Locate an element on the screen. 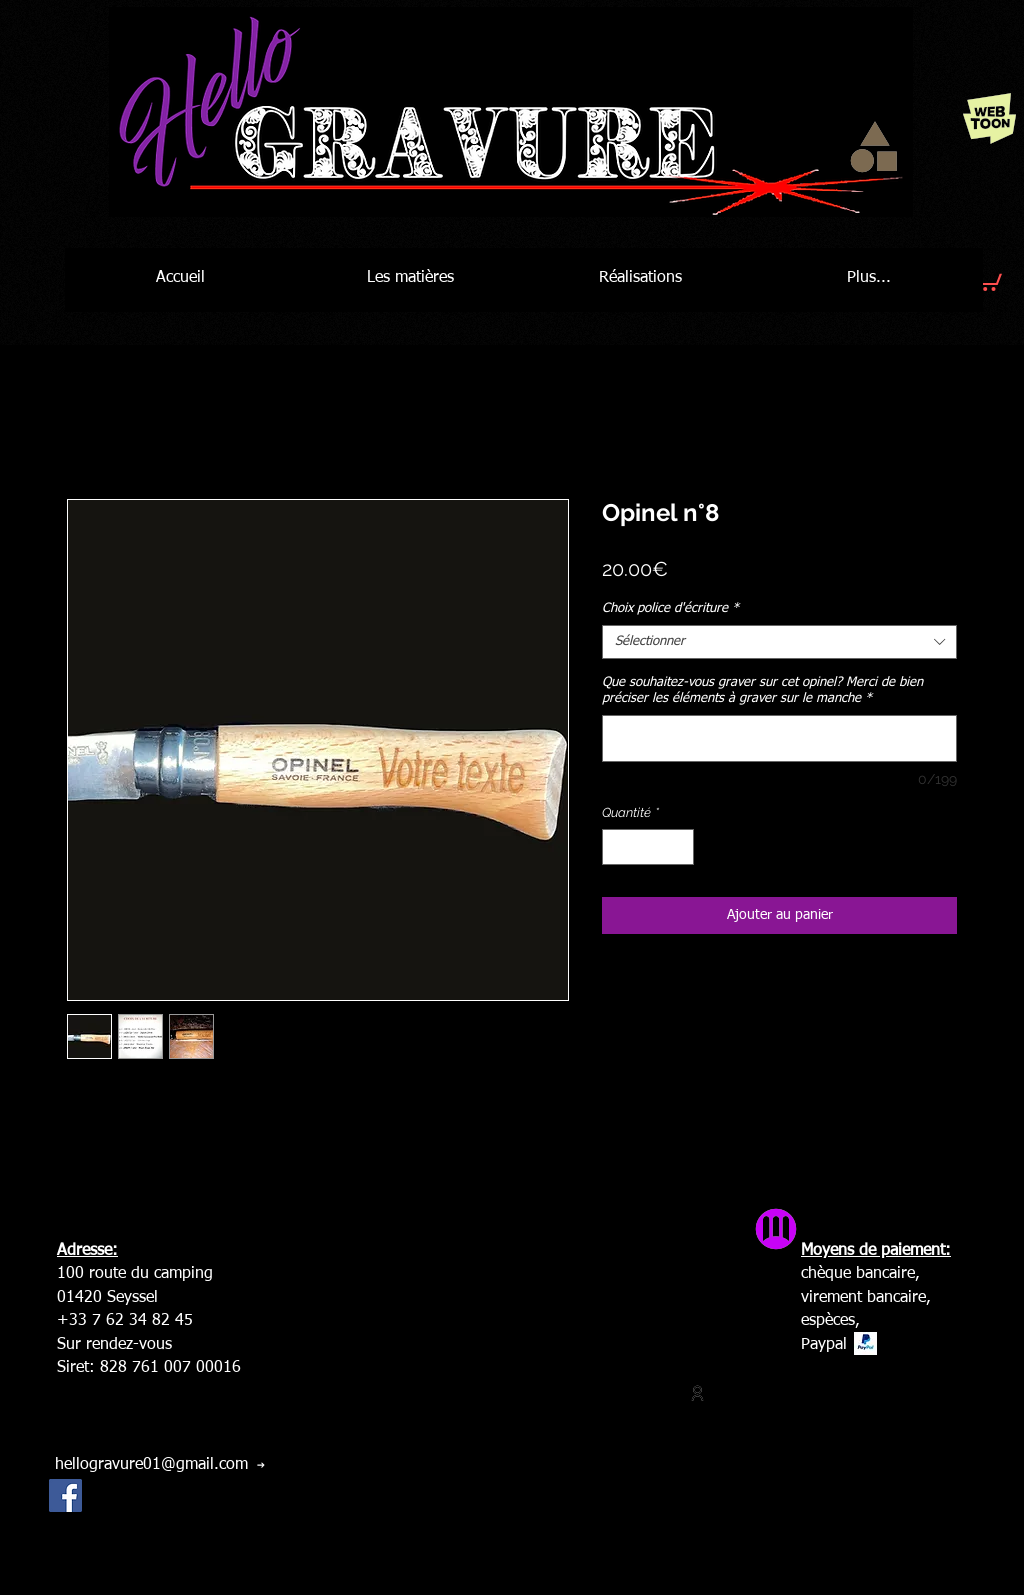 Image resolution: width=1024 pixels, height=1595 pixels. access shape tools or drawing options is located at coordinates (875, 148).